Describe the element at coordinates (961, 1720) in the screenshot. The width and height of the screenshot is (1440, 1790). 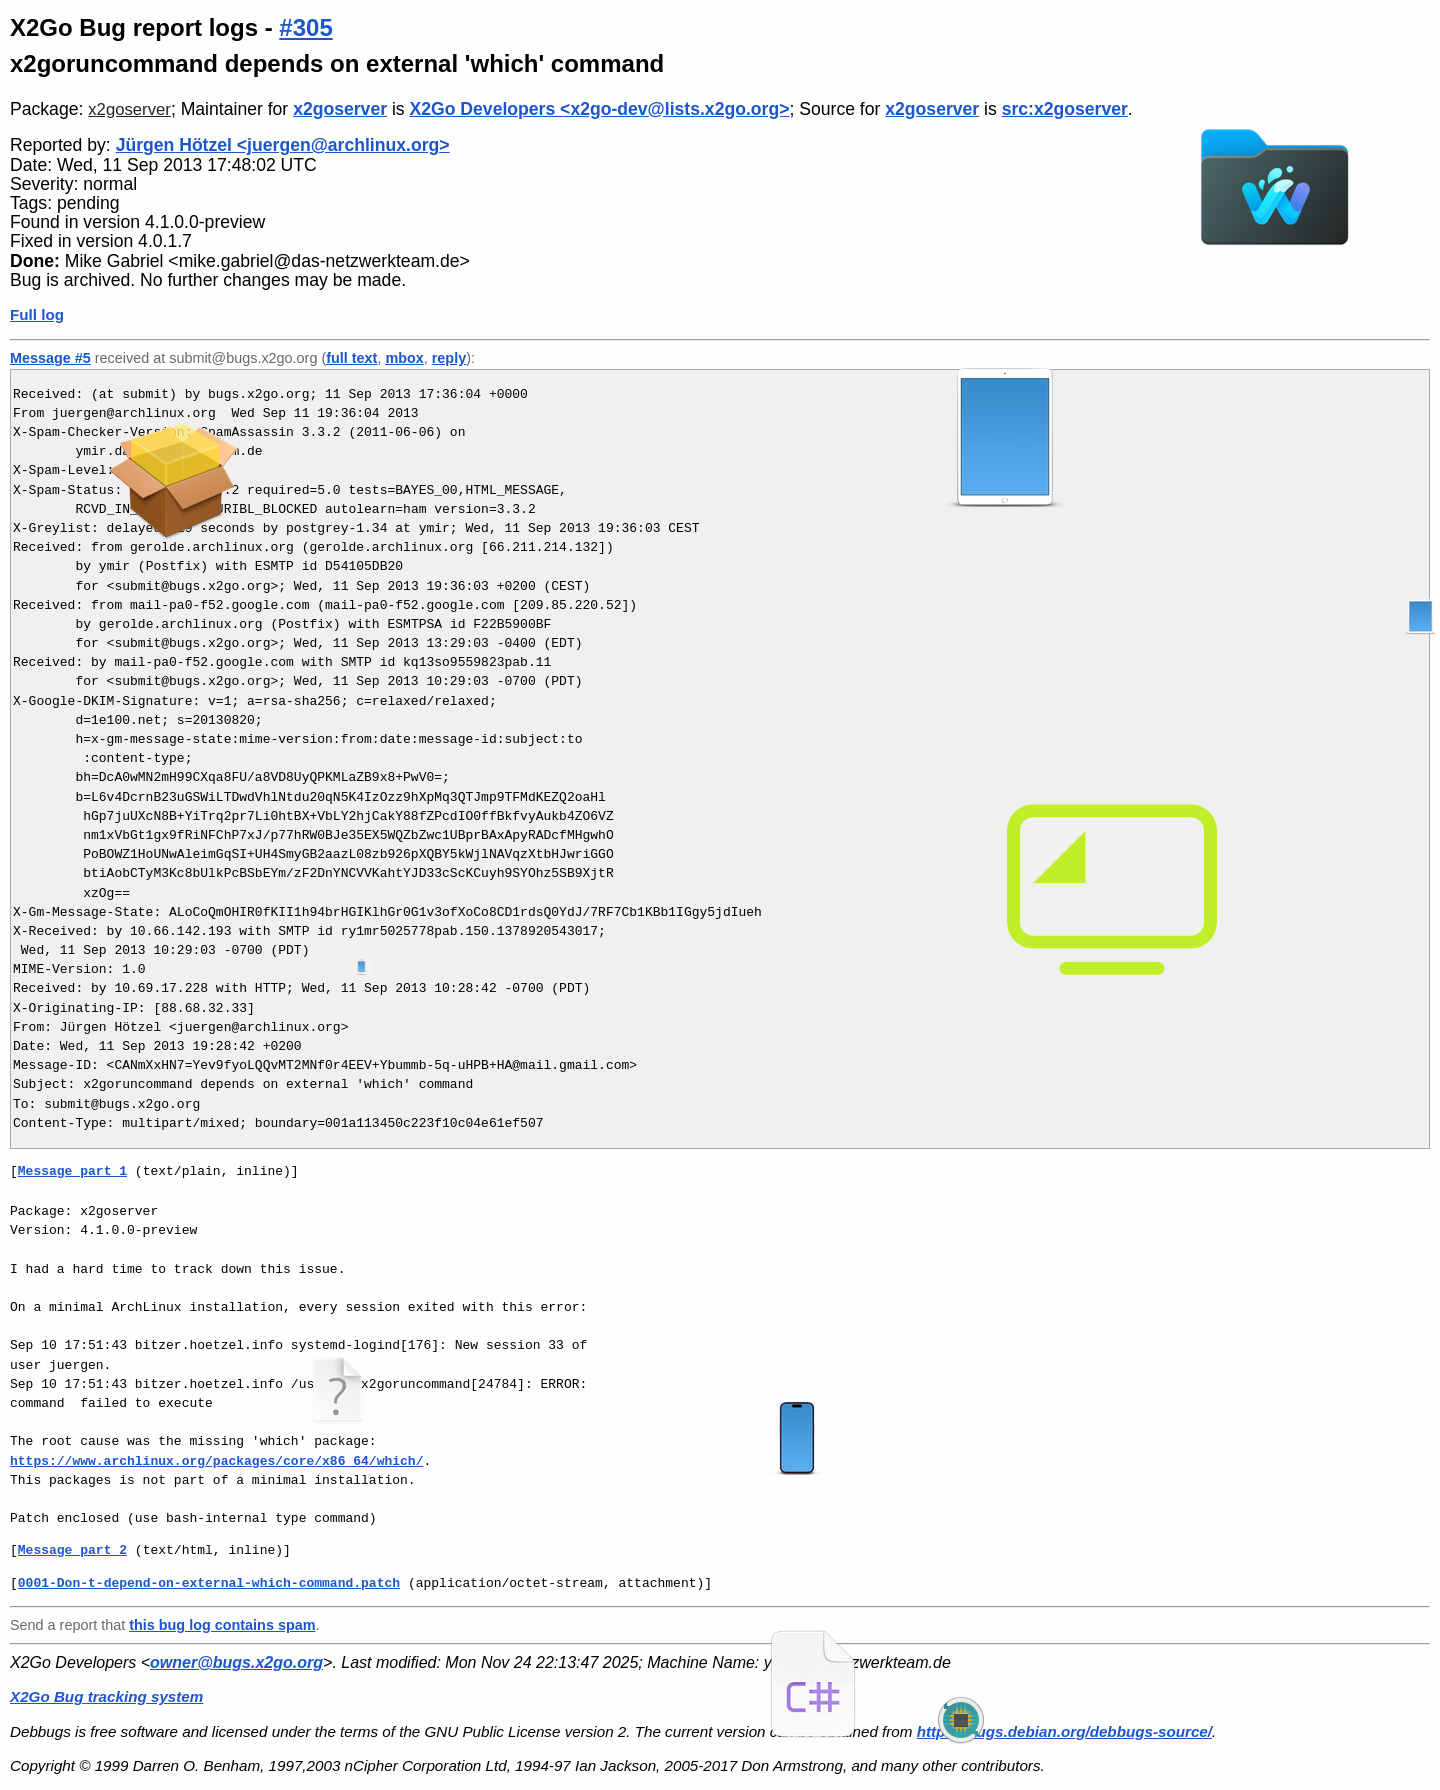
I see `access hardware driver settings` at that location.